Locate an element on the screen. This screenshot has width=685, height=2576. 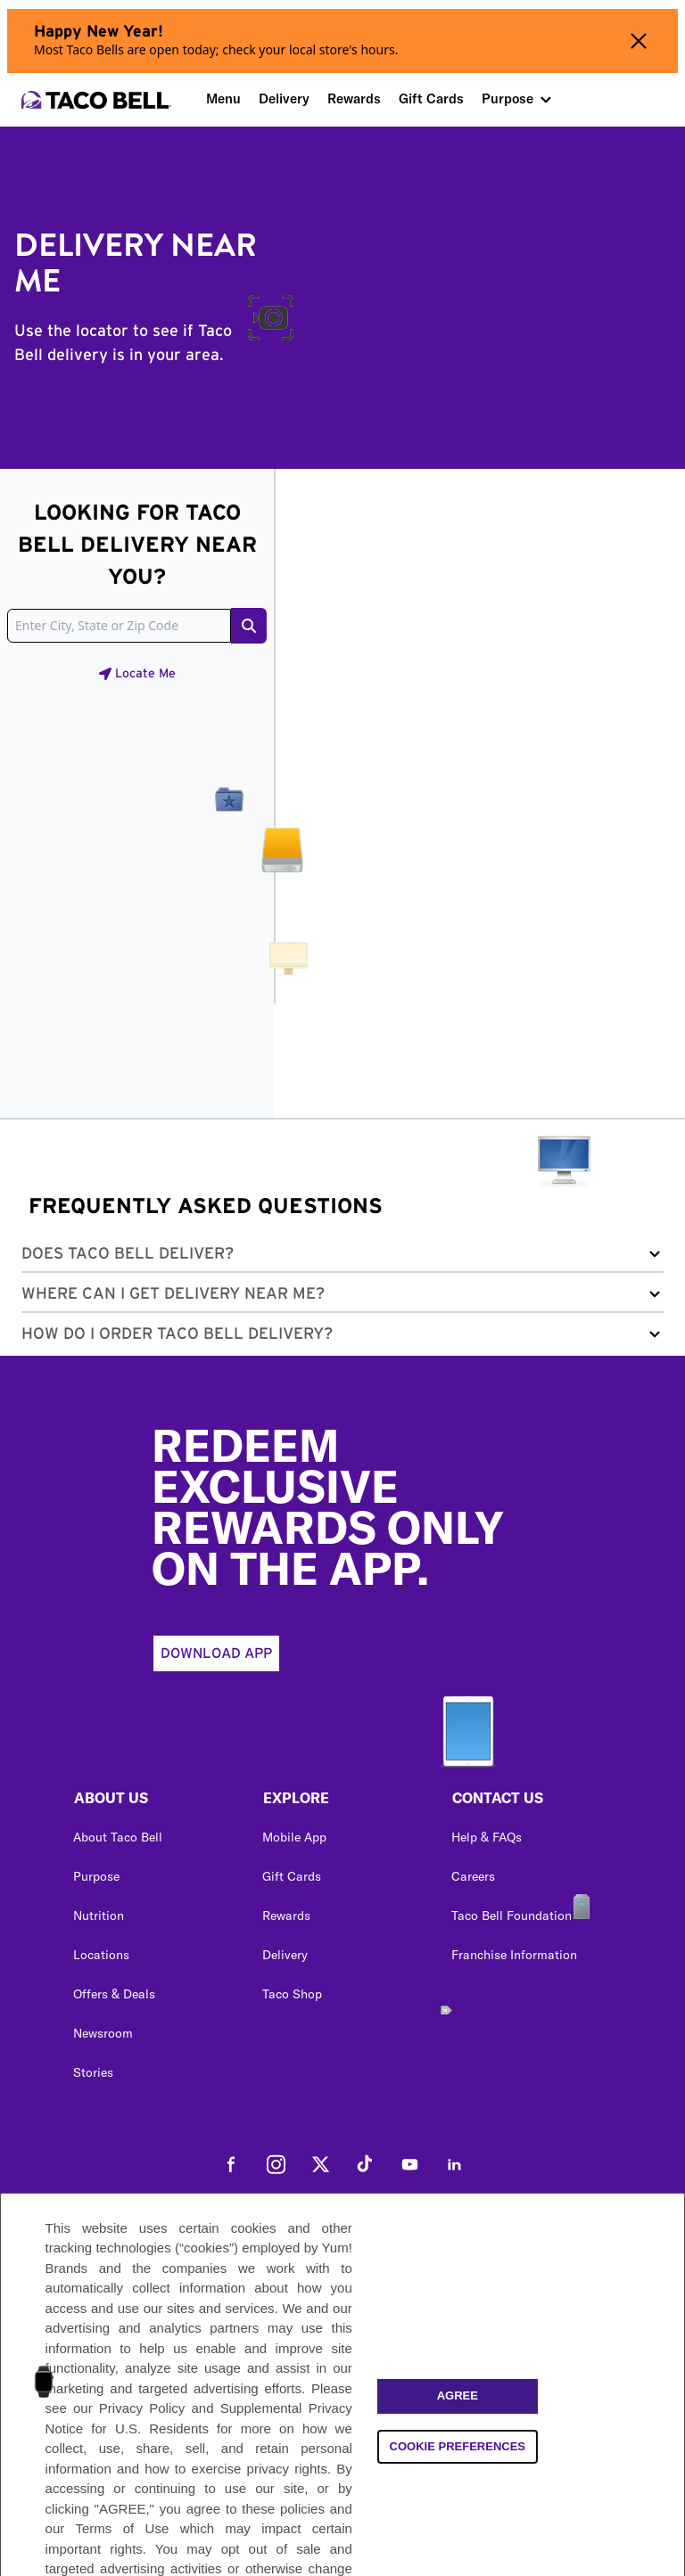
view computer or system hardware information is located at coordinates (582, 1907).